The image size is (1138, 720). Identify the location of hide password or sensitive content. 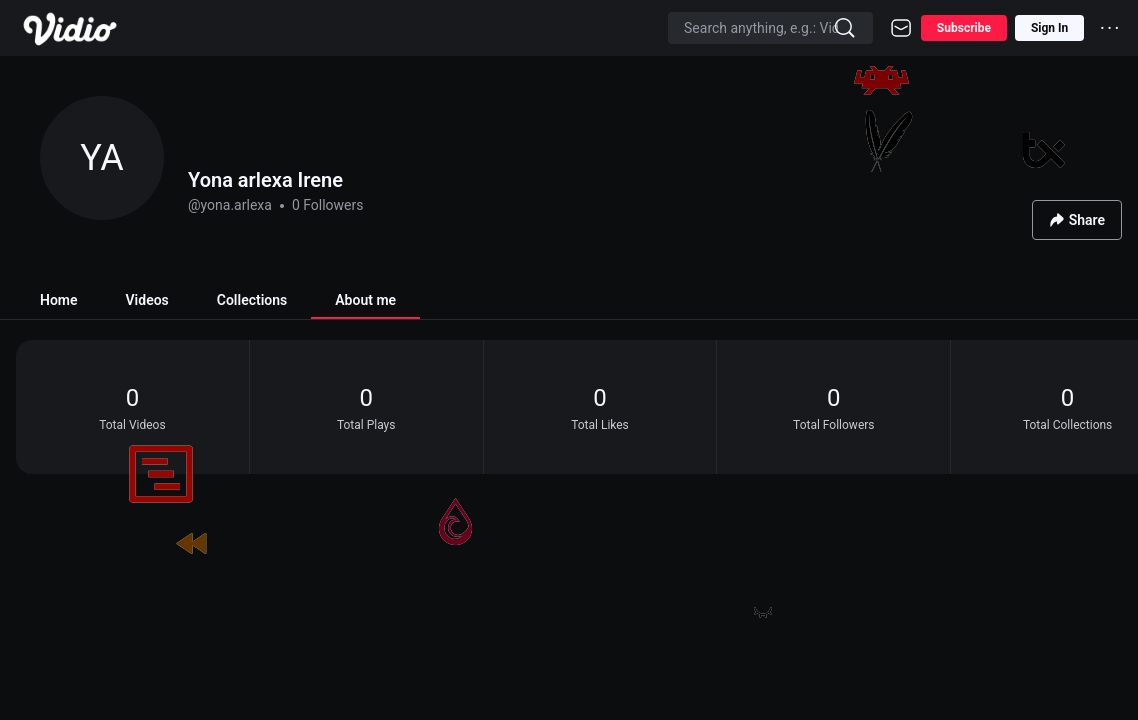
(763, 612).